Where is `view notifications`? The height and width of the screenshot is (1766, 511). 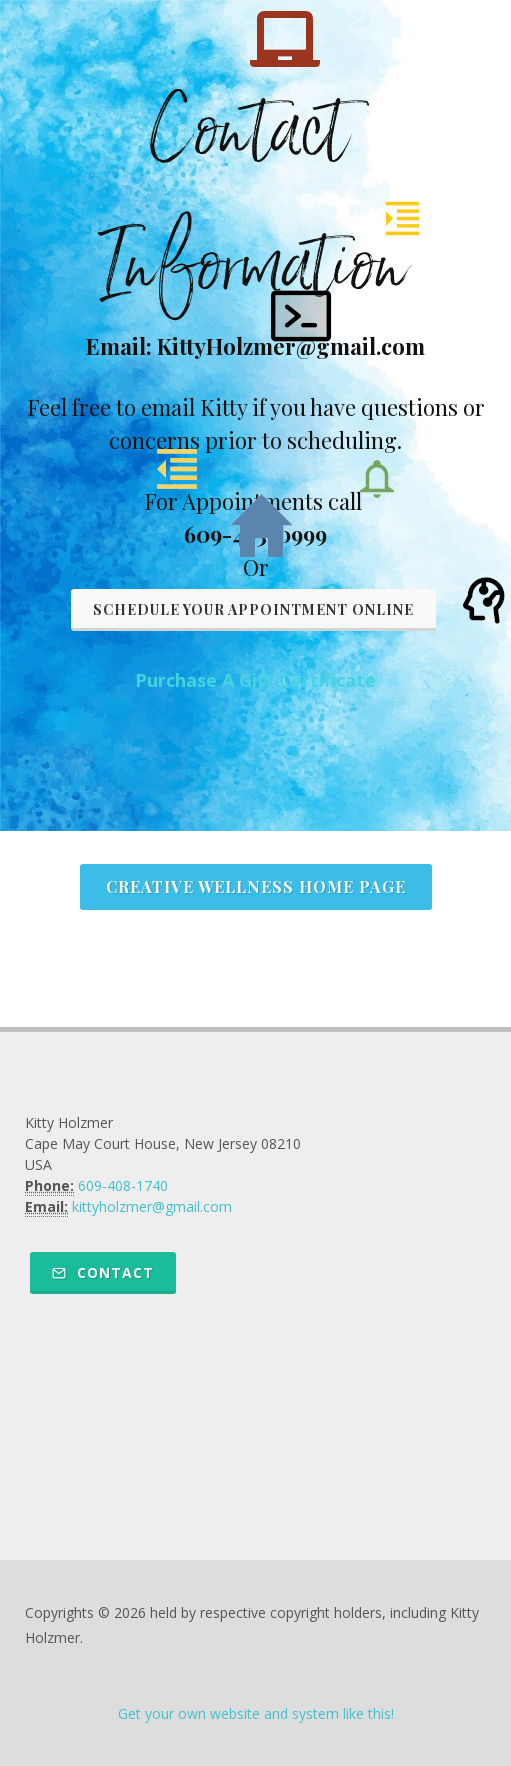 view notifications is located at coordinates (377, 479).